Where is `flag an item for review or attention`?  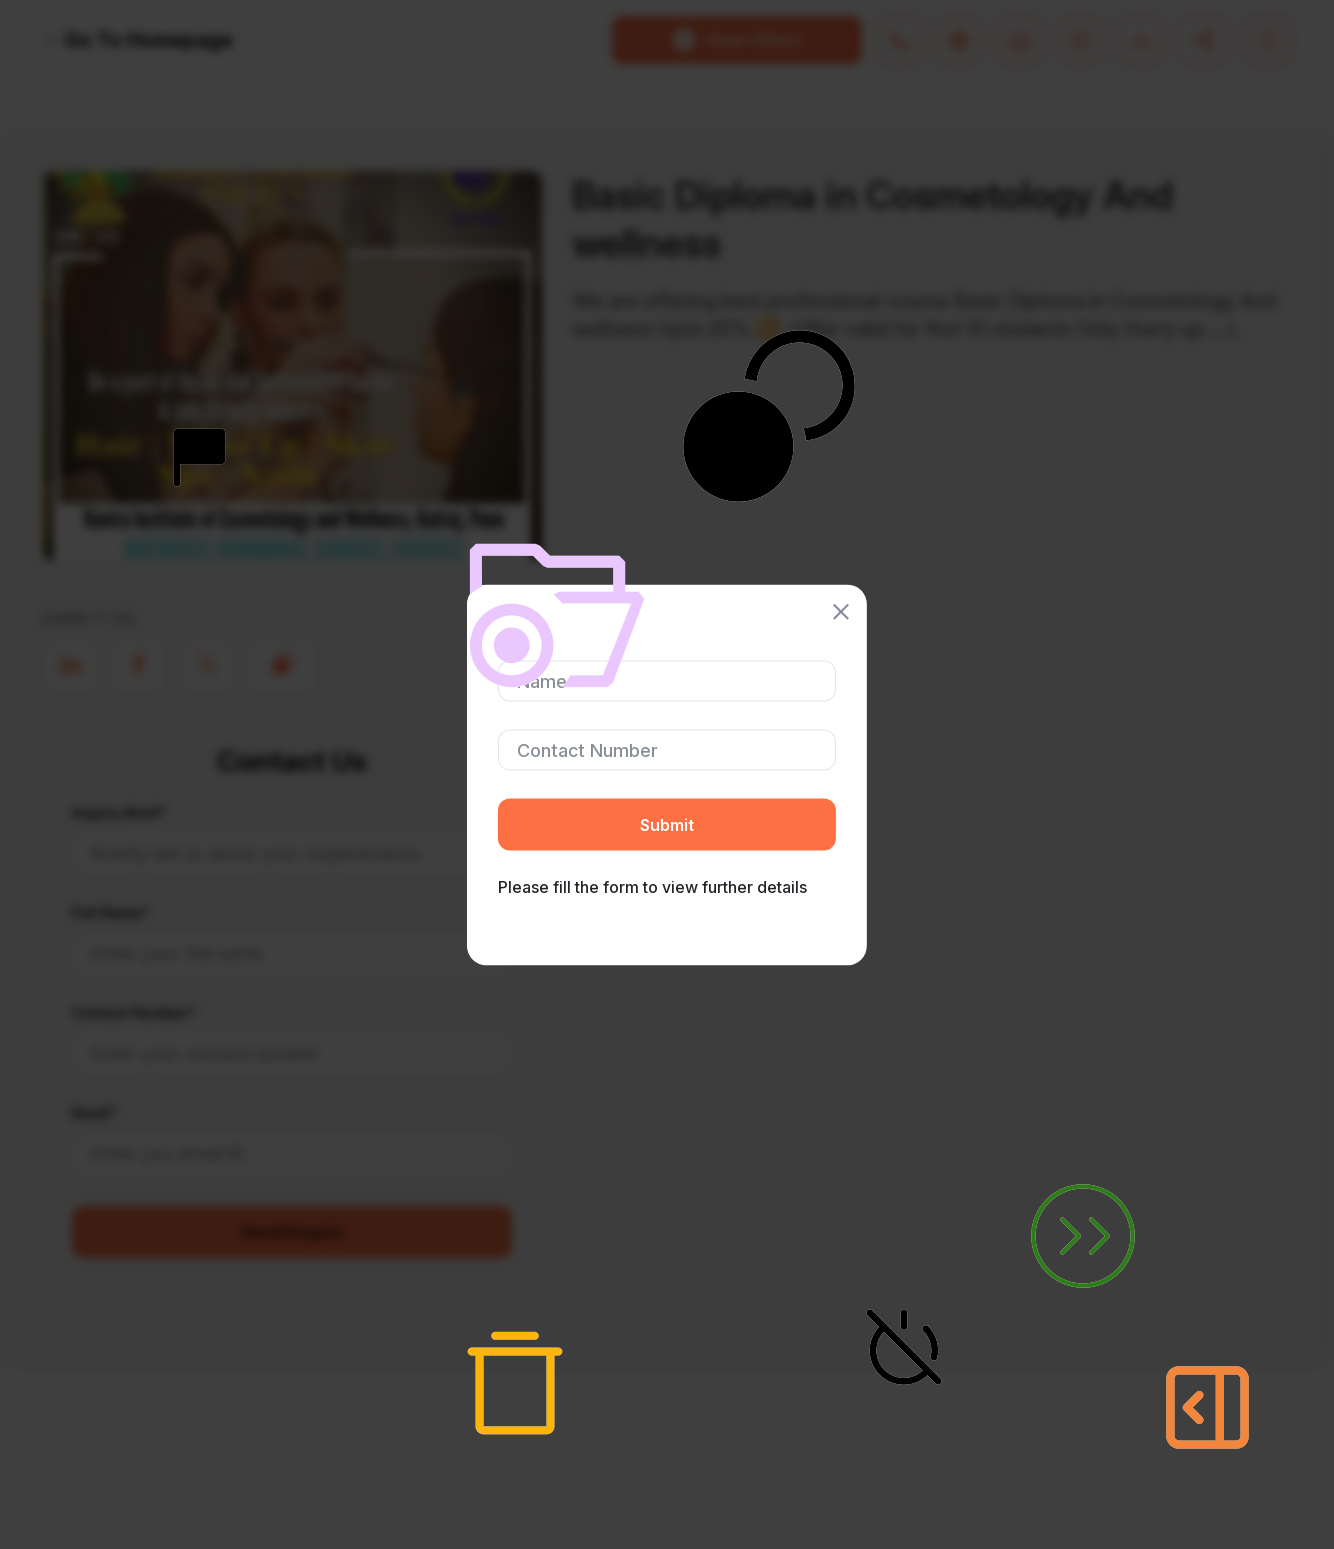 flag an item for review or attention is located at coordinates (199, 454).